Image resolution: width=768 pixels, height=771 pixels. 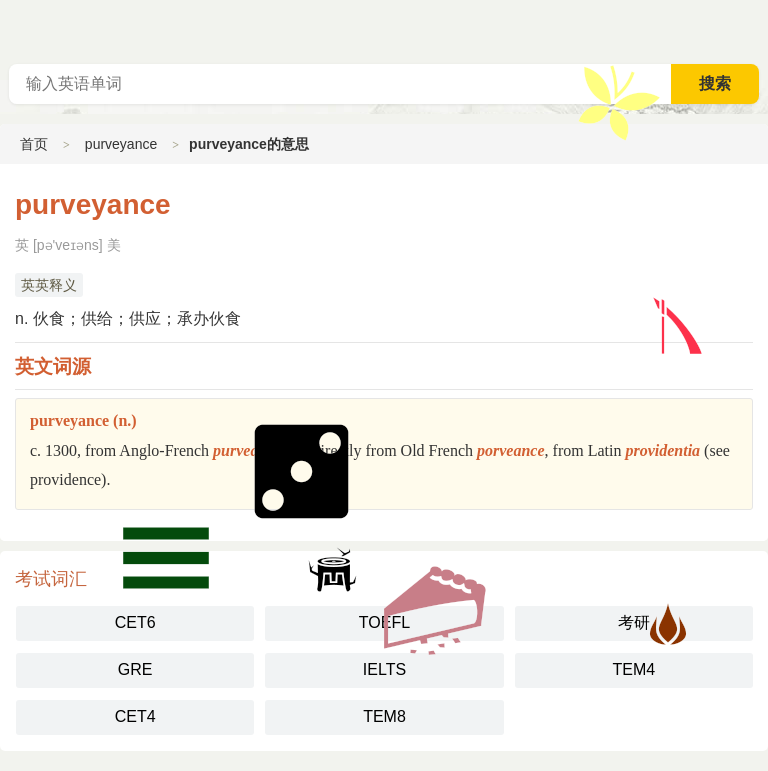 What do you see at coordinates (332, 569) in the screenshot?
I see `select wooden armor or helmet equipment` at bounding box center [332, 569].